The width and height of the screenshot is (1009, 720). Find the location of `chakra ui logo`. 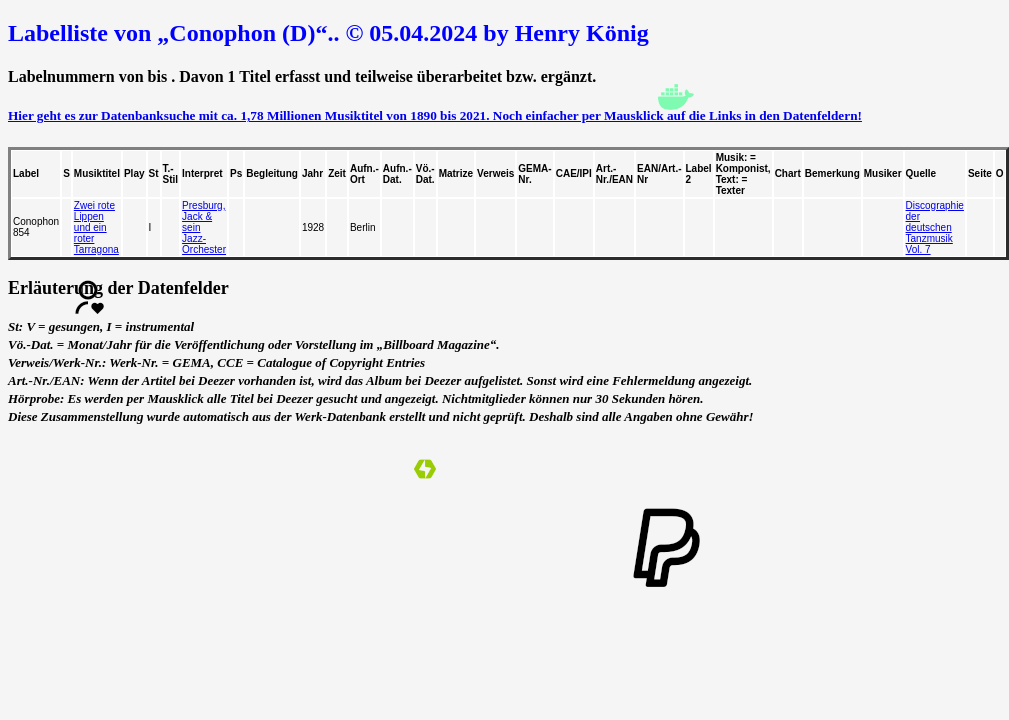

chakra ui logo is located at coordinates (425, 469).